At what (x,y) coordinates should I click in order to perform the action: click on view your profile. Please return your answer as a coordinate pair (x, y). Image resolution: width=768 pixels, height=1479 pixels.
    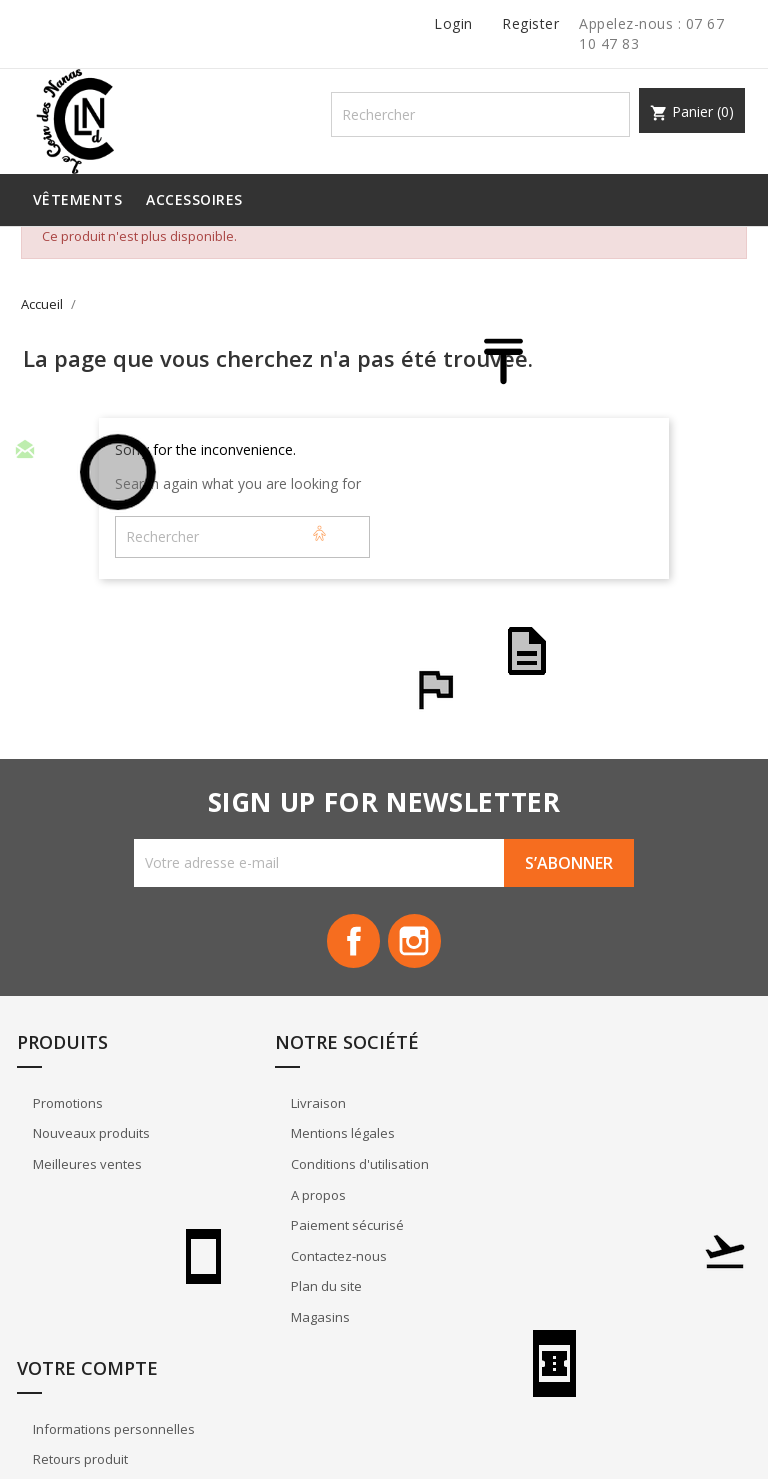
    Looking at the image, I should click on (319, 533).